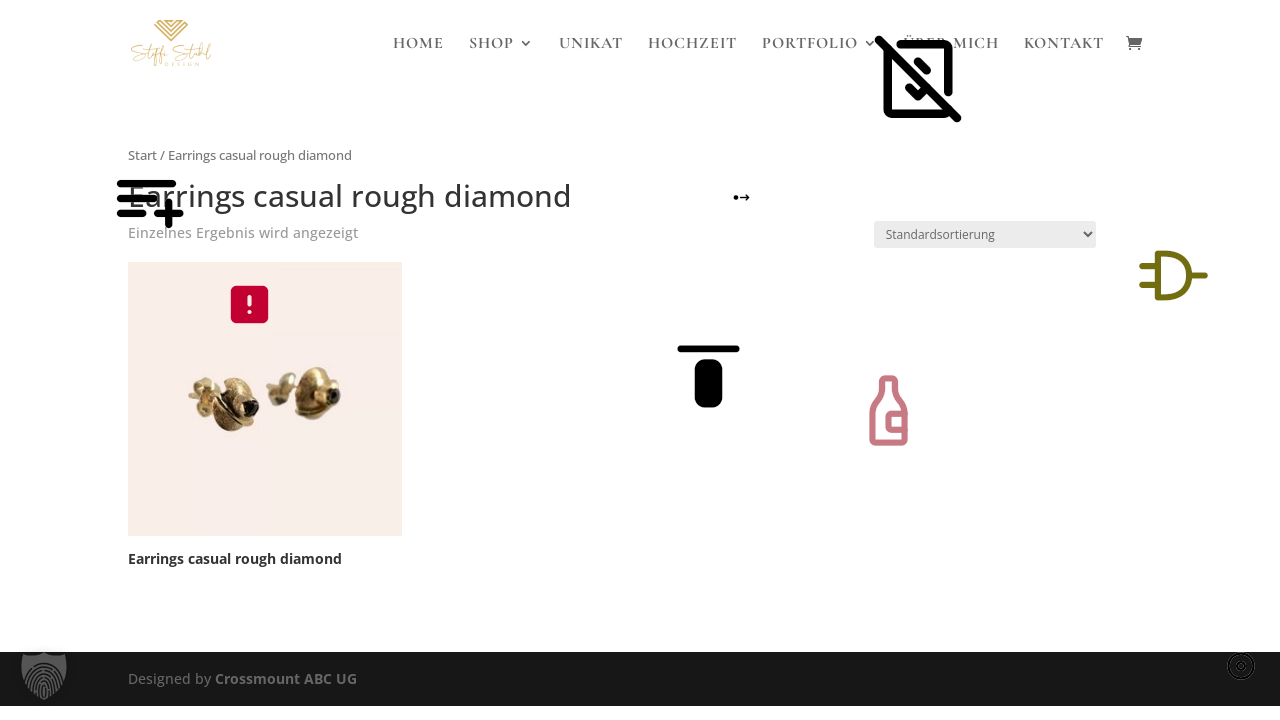  Describe the element at coordinates (918, 79) in the screenshot. I see `elevator unavailable or out of service` at that location.